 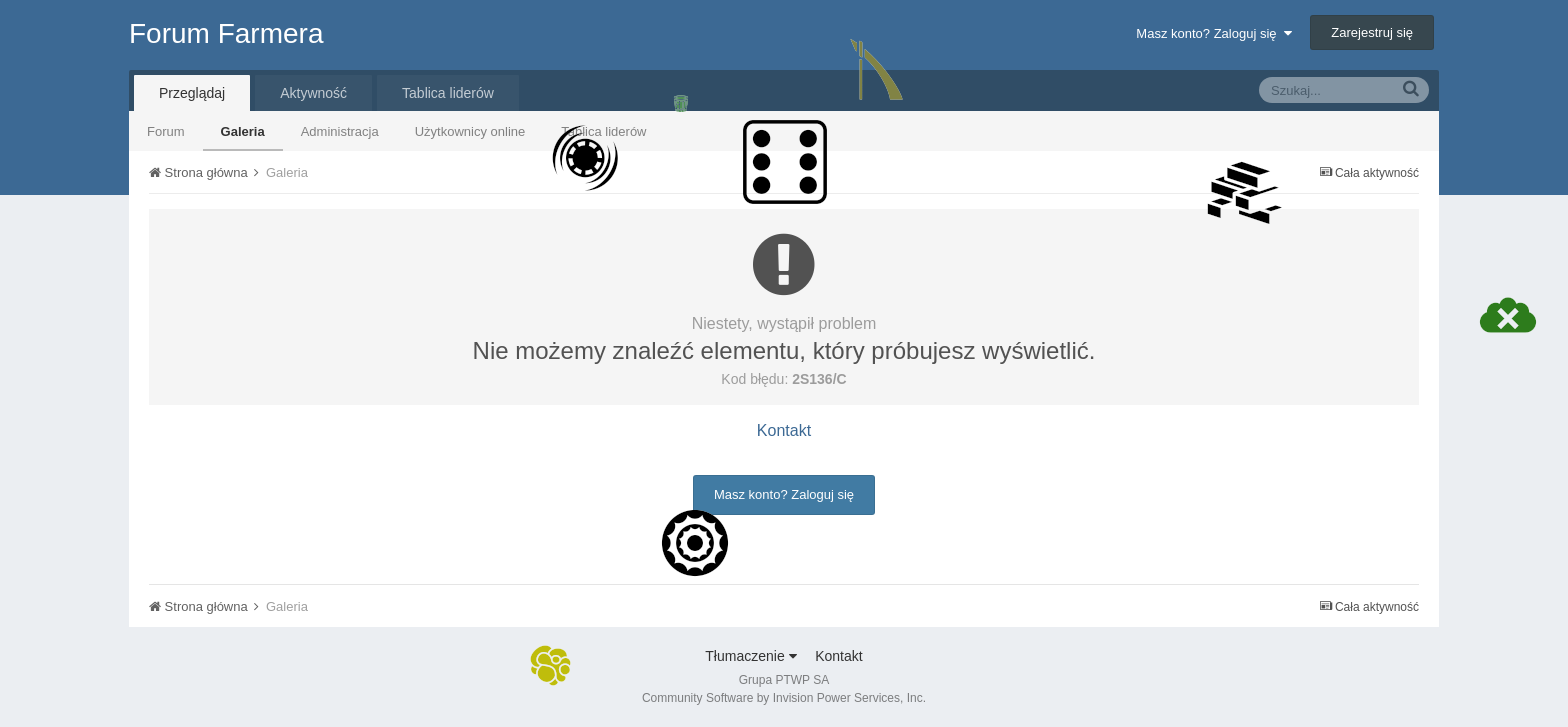 What do you see at coordinates (695, 543) in the screenshot?
I see `settings or configuration gear icon` at bounding box center [695, 543].